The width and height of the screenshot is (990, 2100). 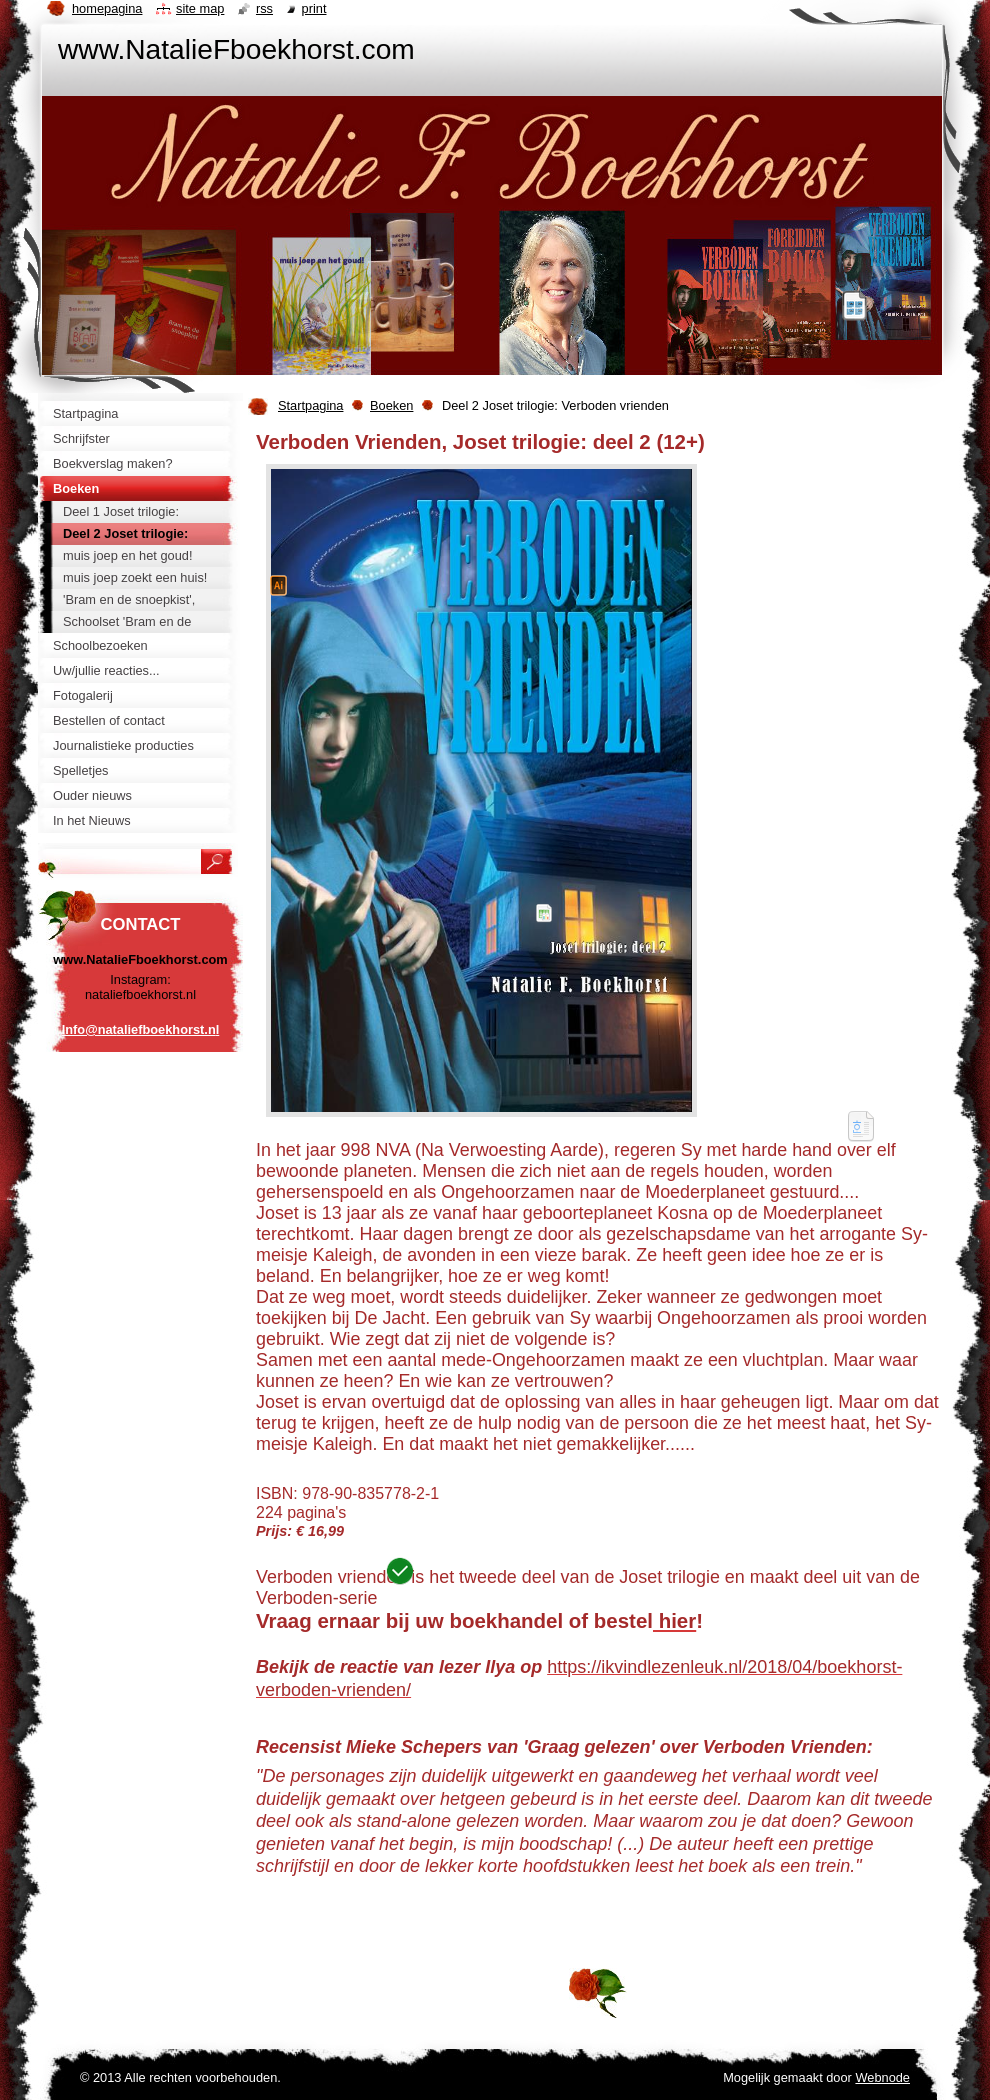 I want to click on a hancom hangul word processor document file, so click(x=861, y=1126).